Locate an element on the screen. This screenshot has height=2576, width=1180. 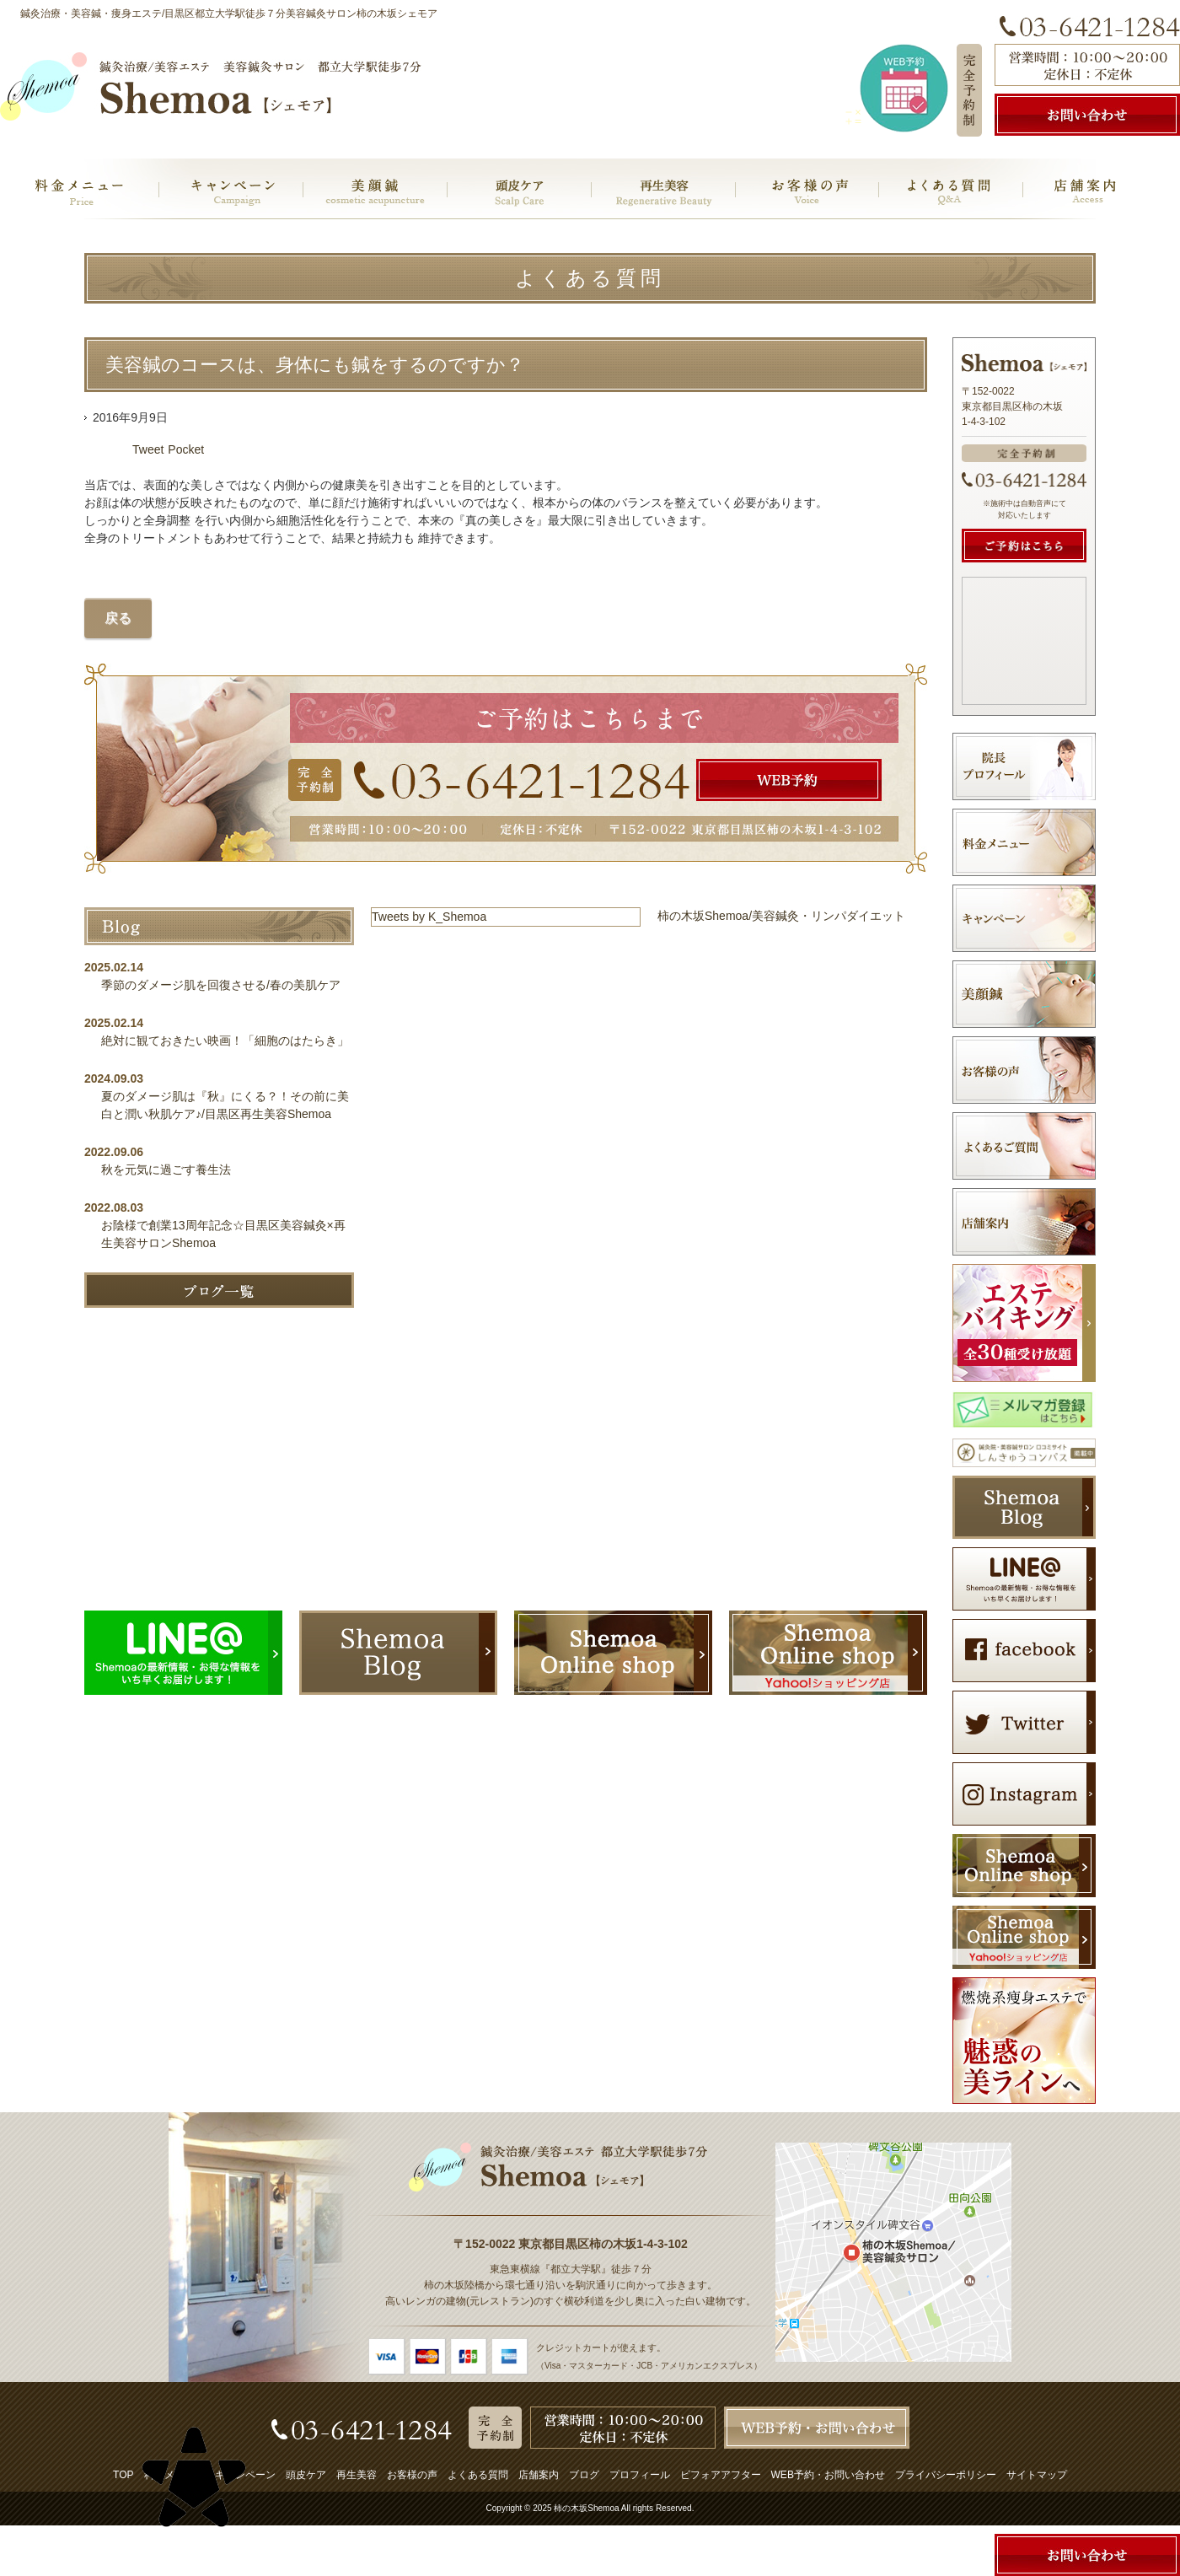
indicates occult or mystical category is located at coordinates (194, 2482).